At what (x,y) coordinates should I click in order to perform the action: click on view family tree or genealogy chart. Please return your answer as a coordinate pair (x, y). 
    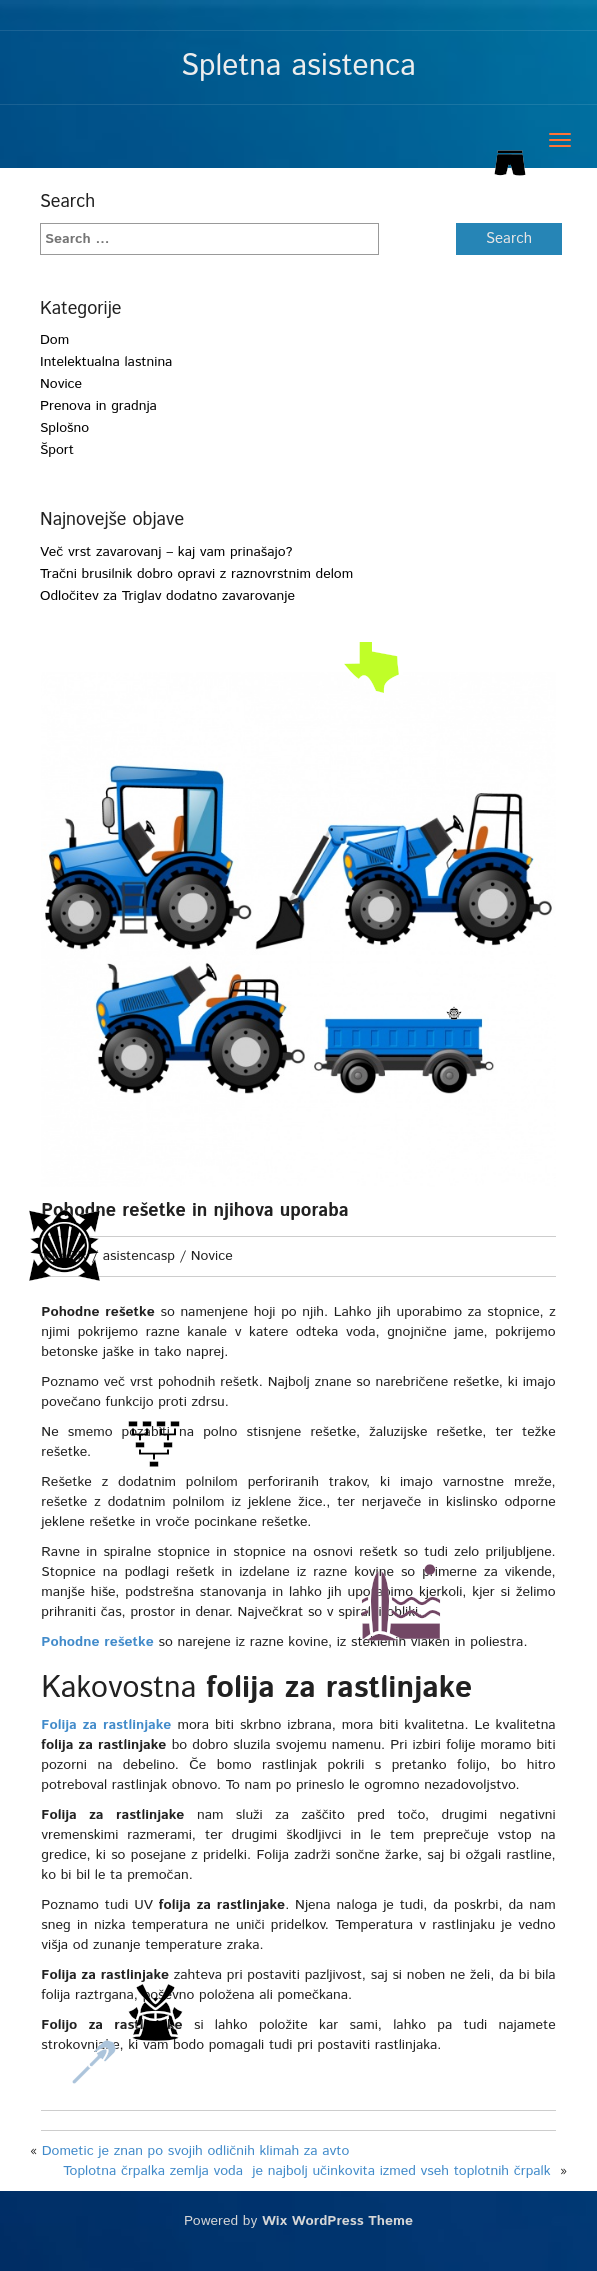
    Looking at the image, I should click on (154, 1444).